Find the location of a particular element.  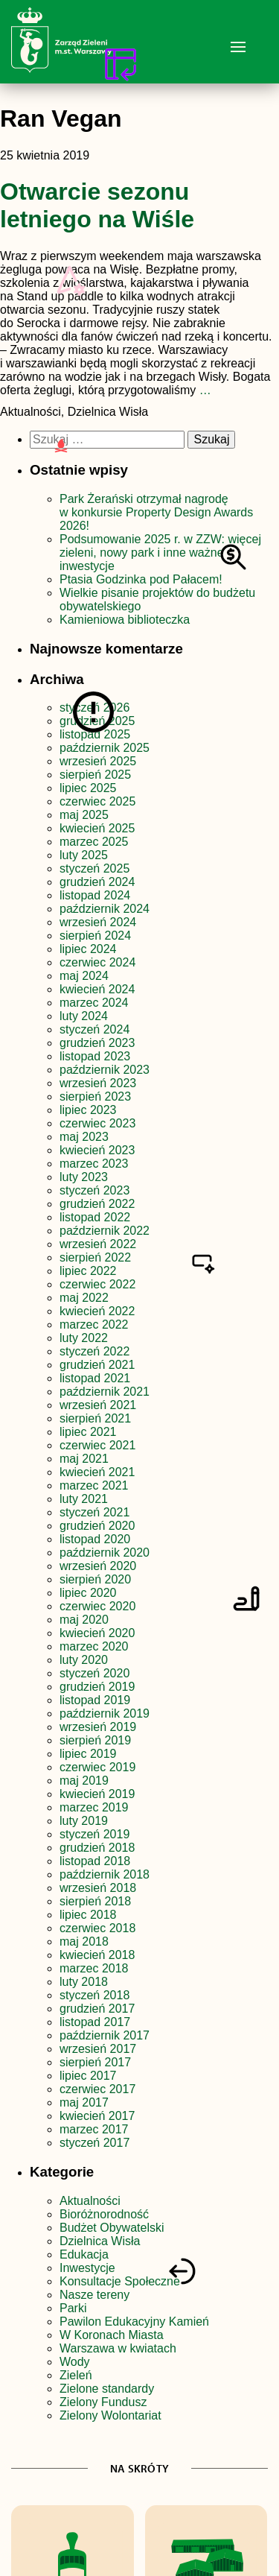

indicates a warning or alert requiring attention is located at coordinates (93, 712).